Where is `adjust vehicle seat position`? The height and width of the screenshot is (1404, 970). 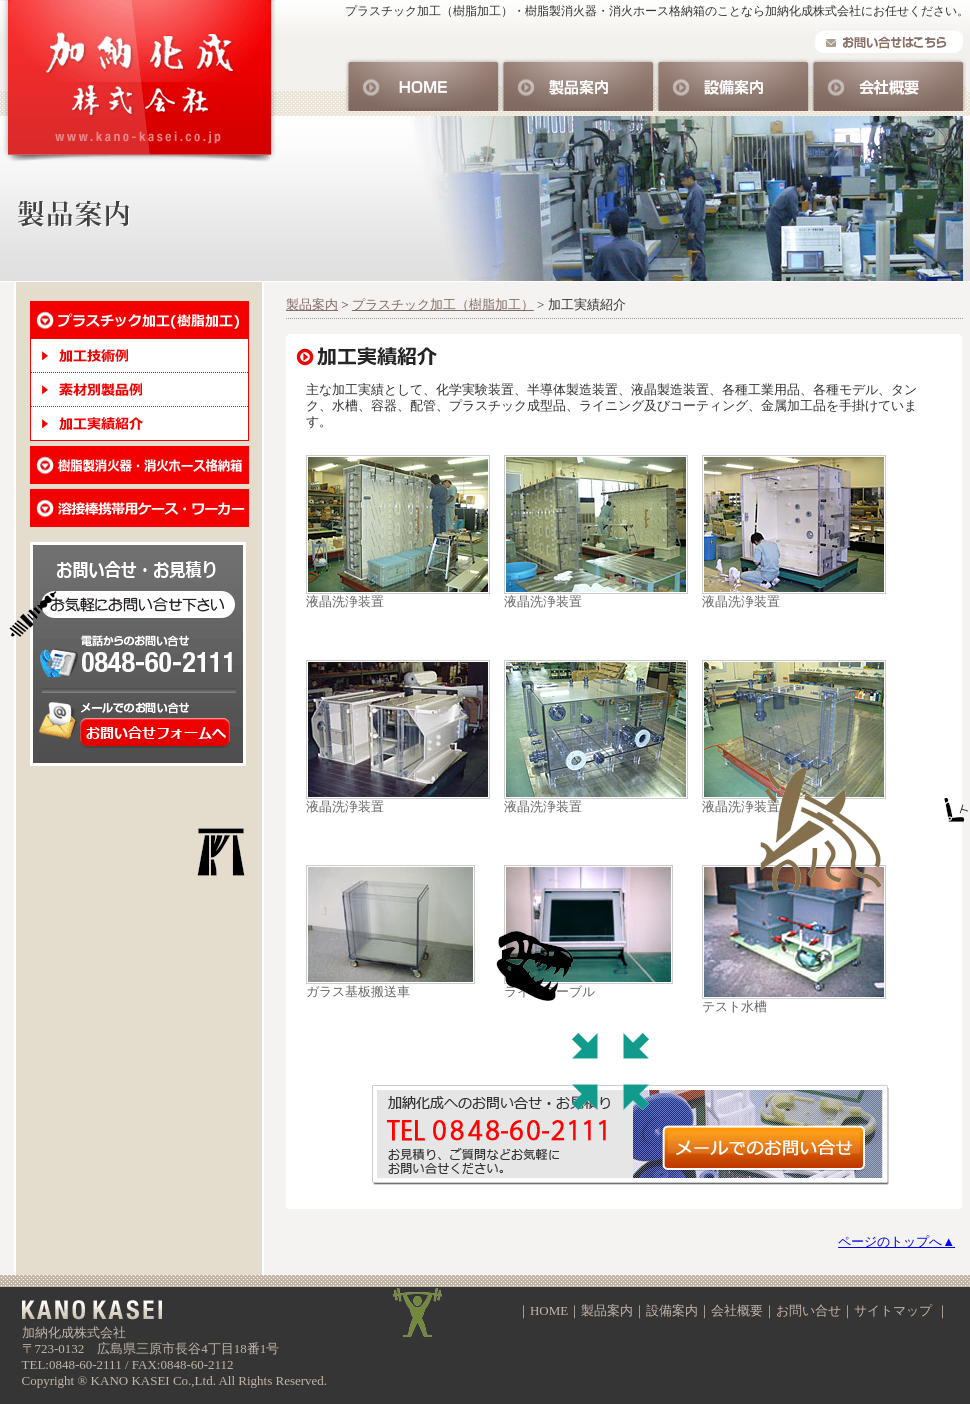 adjust vehicle seat position is located at coordinates (956, 810).